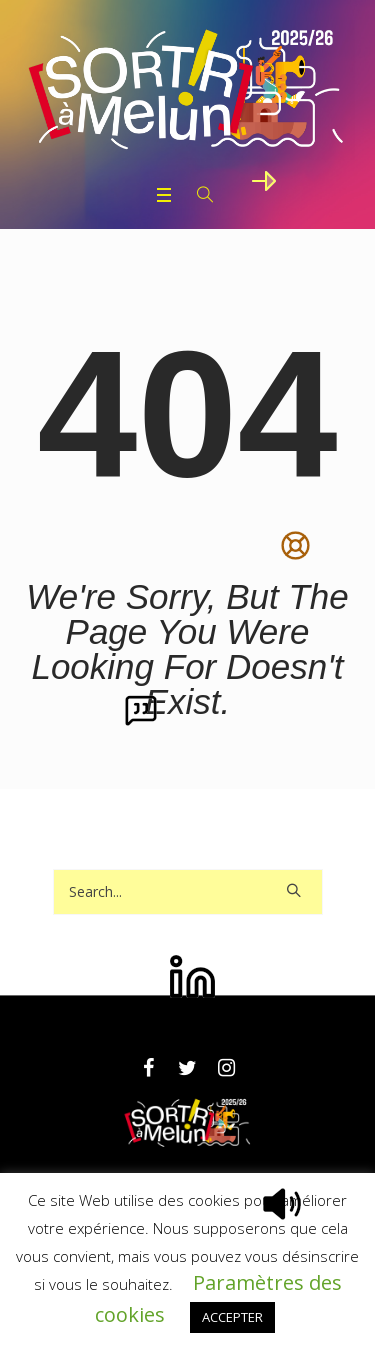 The image size is (375, 1350). What do you see at coordinates (282, 1204) in the screenshot?
I see `adjust audio volume` at bounding box center [282, 1204].